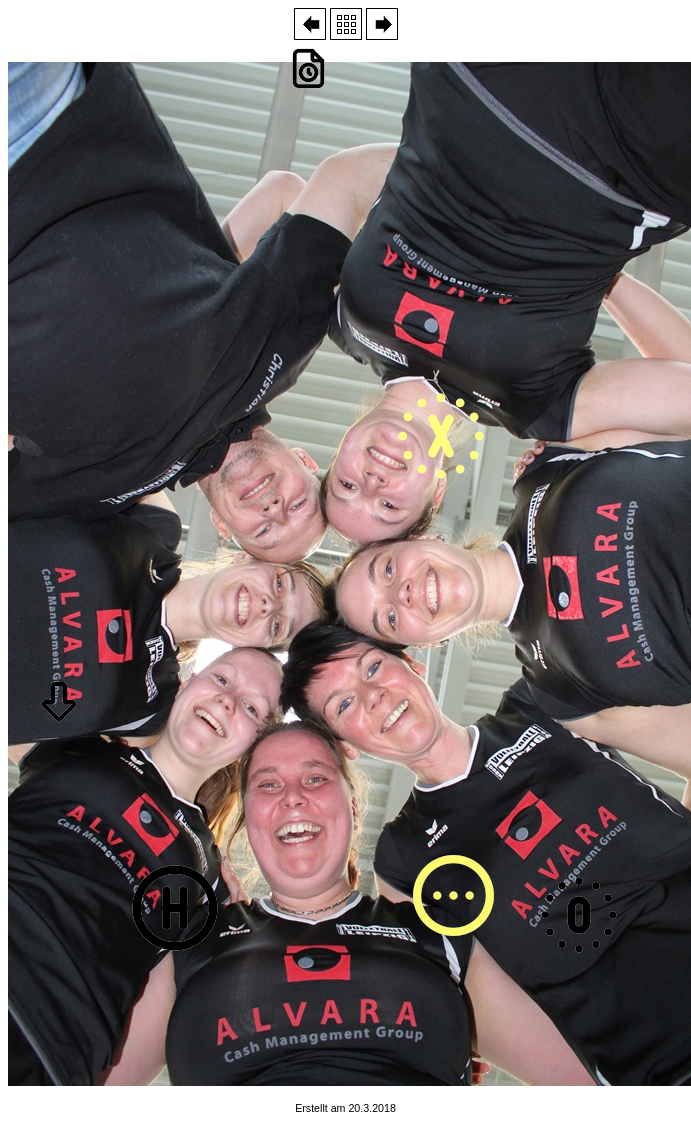  Describe the element at coordinates (453, 895) in the screenshot. I see `open more options menu` at that location.